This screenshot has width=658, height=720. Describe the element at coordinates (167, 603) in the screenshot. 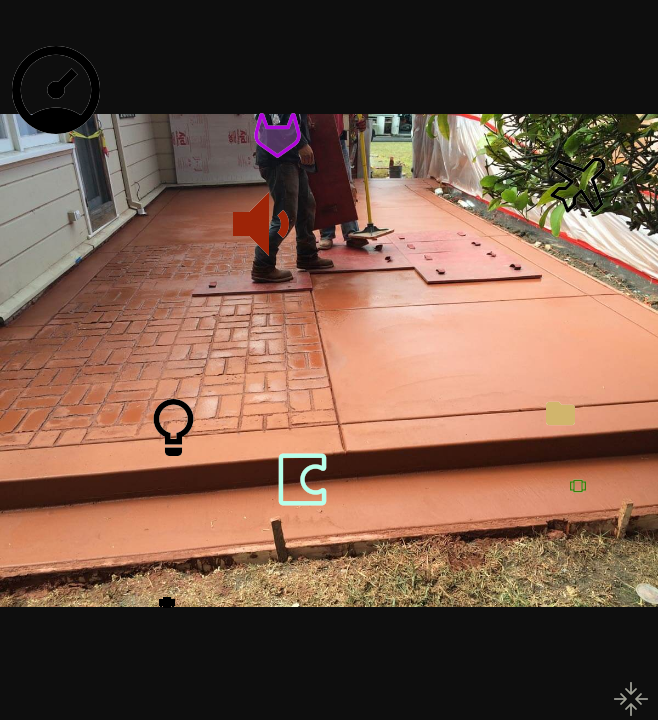

I see `view content in carousel format` at that location.